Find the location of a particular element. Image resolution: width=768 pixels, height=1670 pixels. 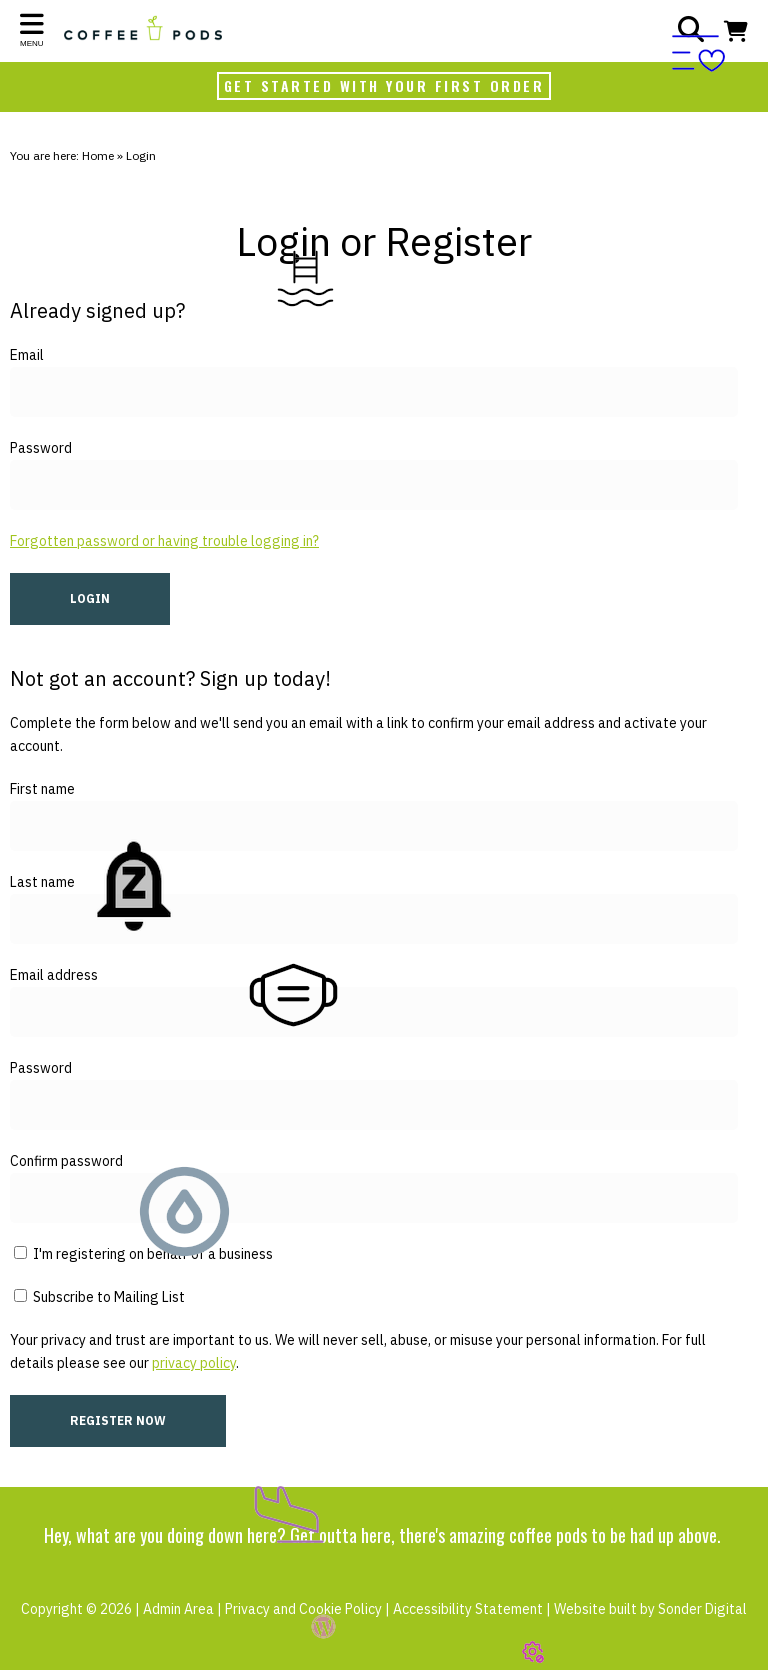

indicates face mask required or health safety guidelines is located at coordinates (293, 996).